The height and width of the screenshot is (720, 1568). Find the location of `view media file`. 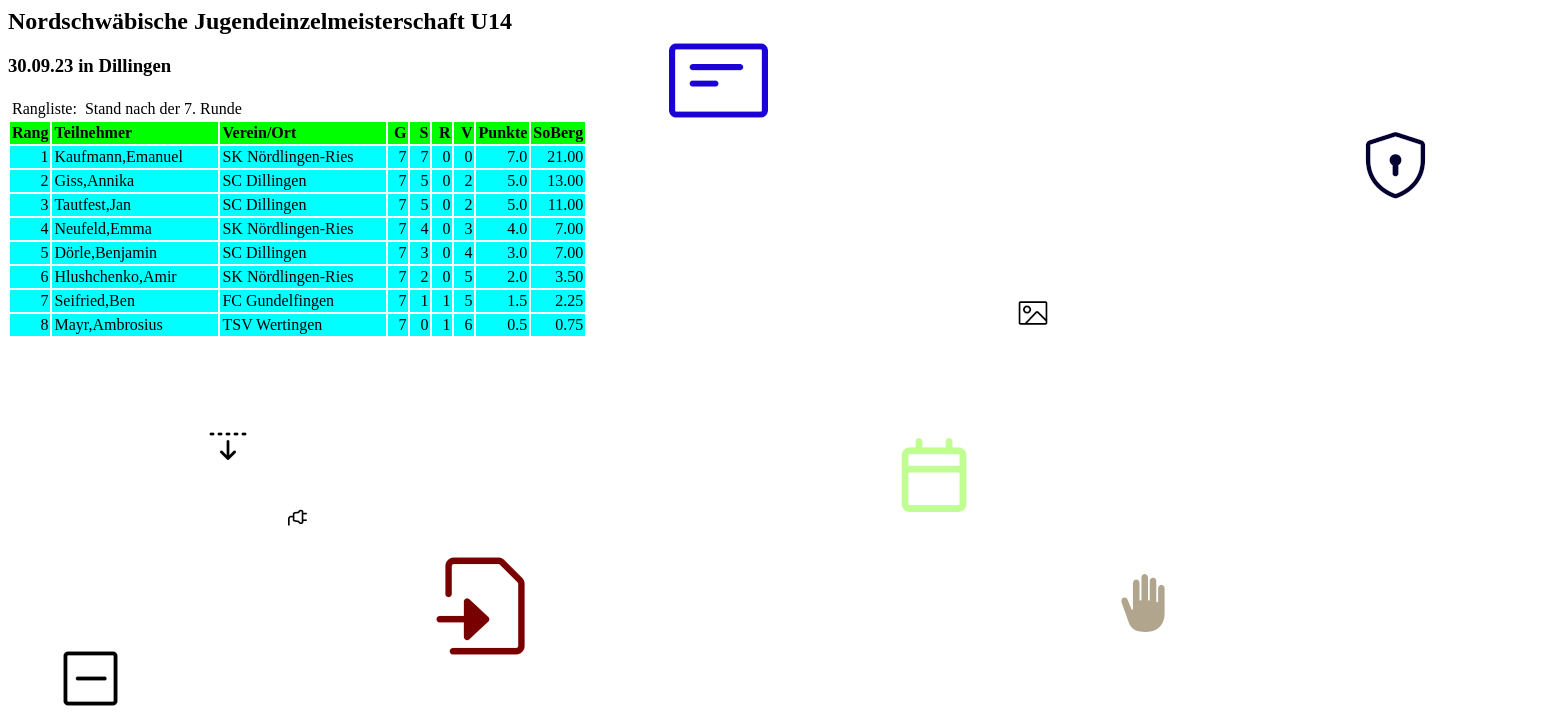

view media file is located at coordinates (1033, 313).